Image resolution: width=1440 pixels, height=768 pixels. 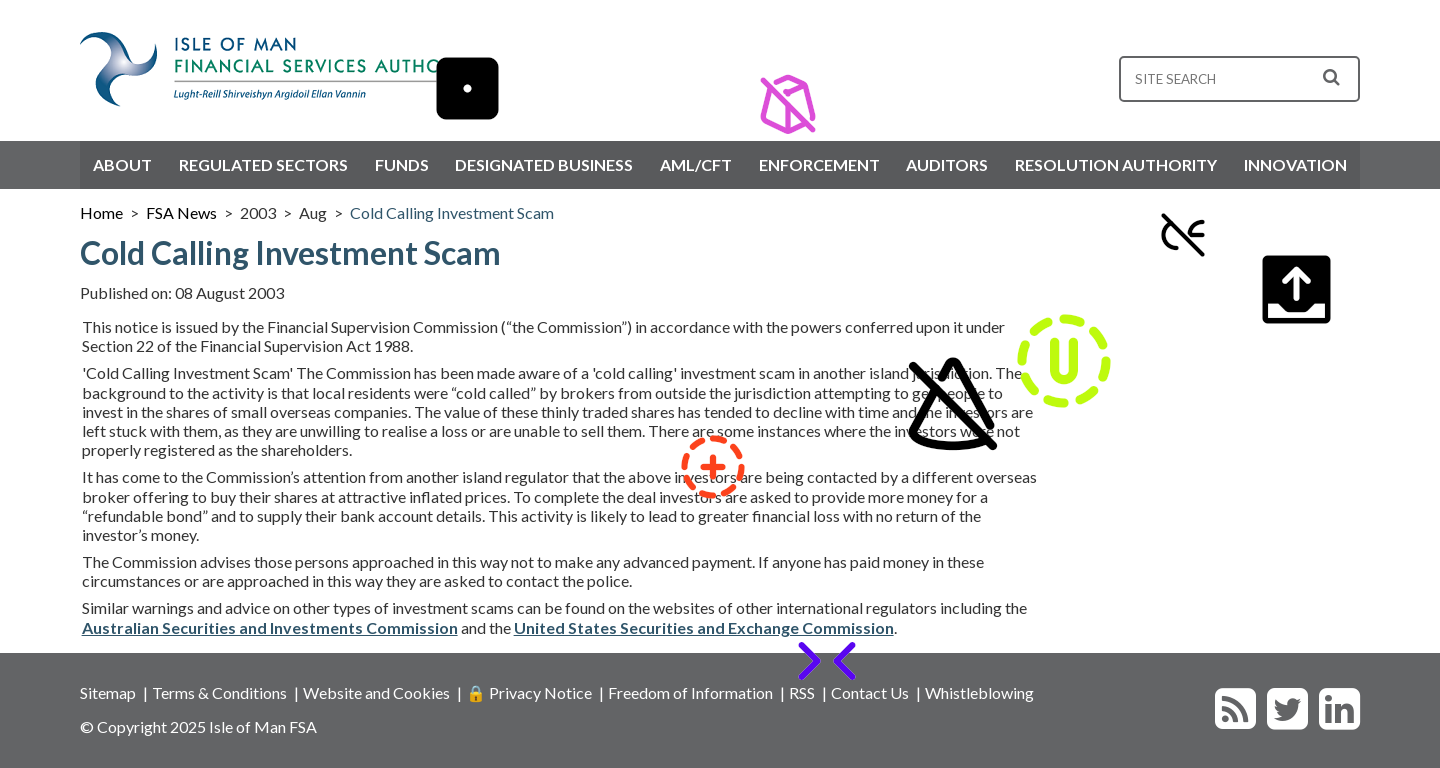 I want to click on upload file to inbox or tray, so click(x=1296, y=289).